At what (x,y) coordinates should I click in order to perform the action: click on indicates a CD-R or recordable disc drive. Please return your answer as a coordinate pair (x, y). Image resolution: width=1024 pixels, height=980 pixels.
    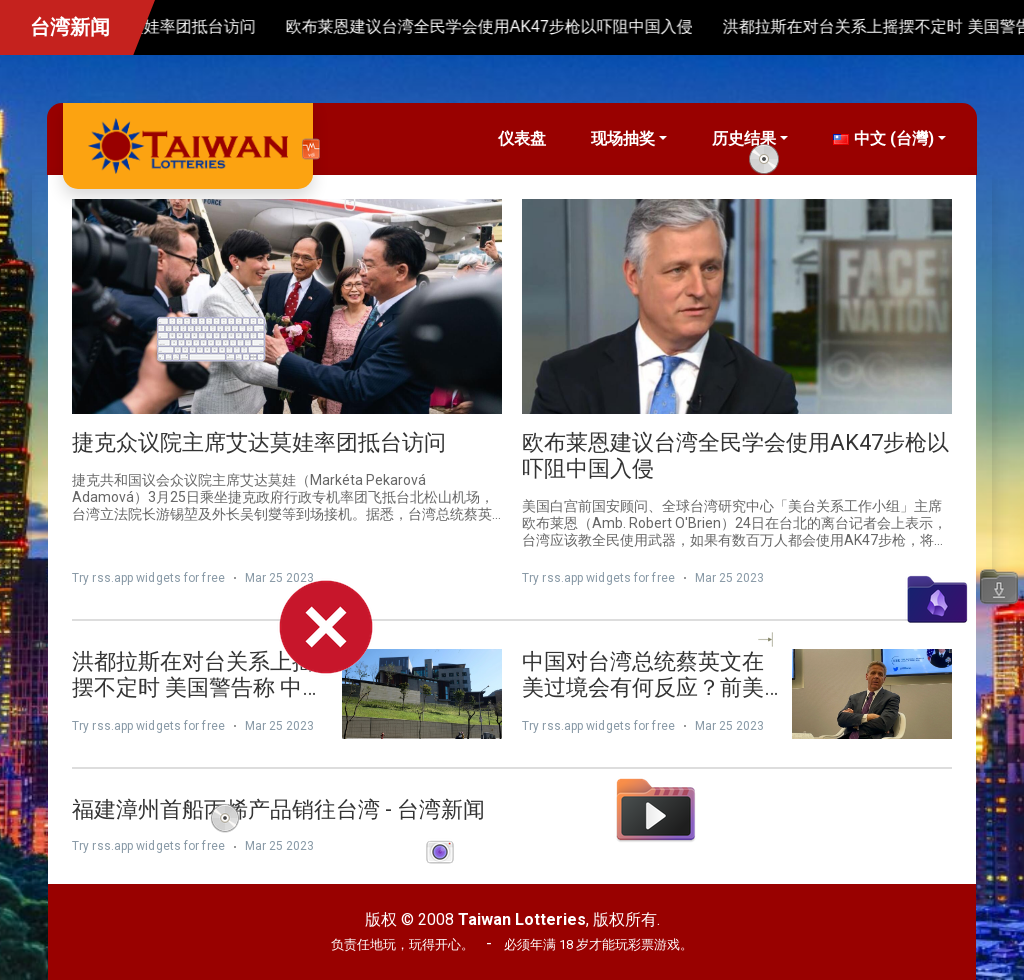
    Looking at the image, I should click on (764, 159).